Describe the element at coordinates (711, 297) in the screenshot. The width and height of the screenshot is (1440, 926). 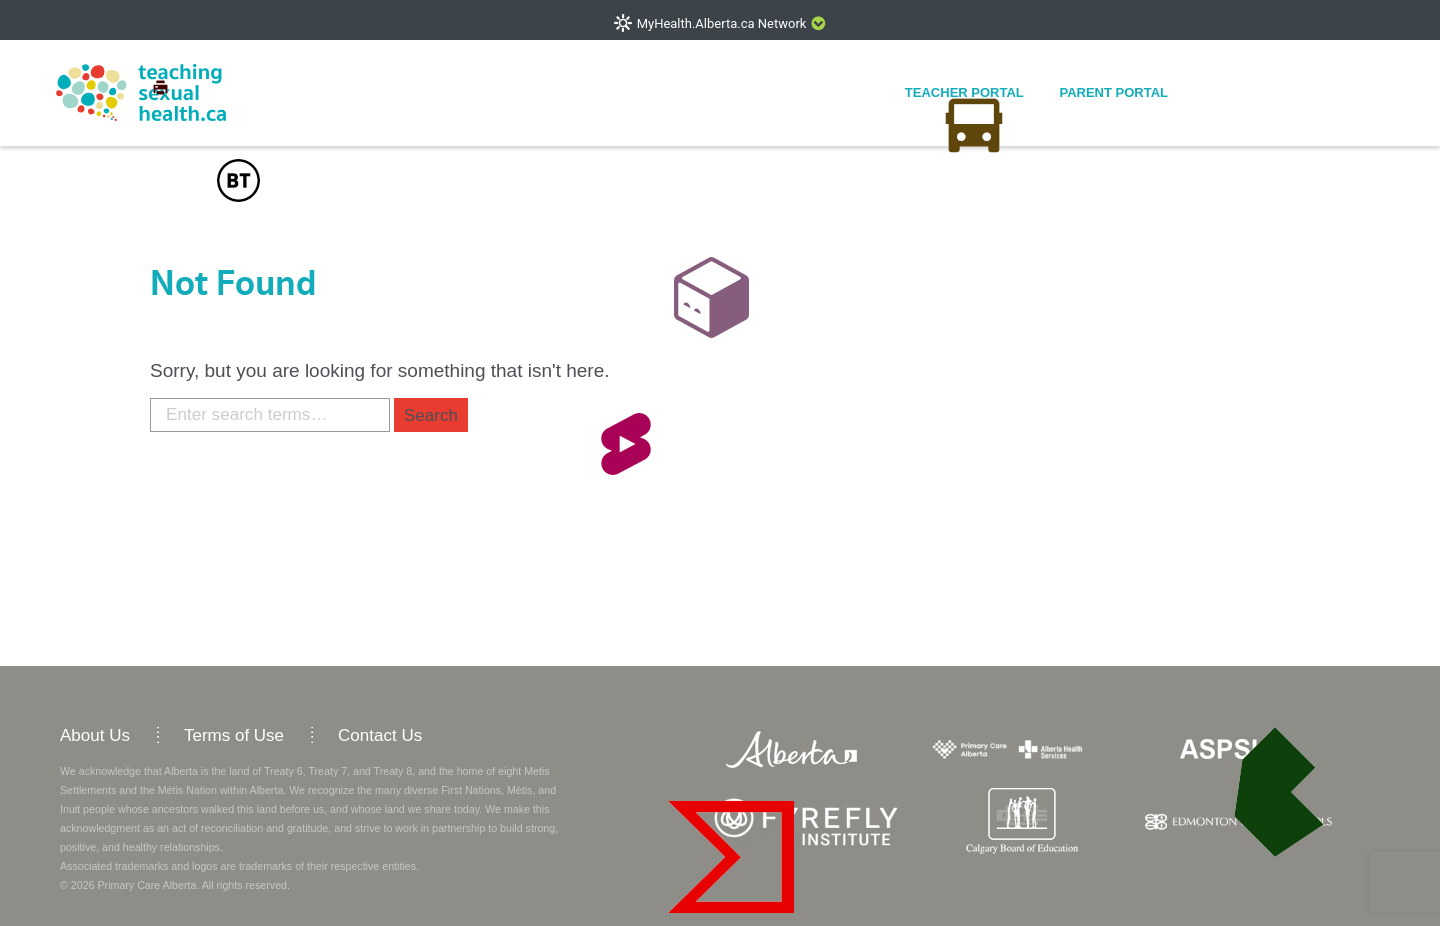
I see `opentofu infrastructure as code platform` at that location.